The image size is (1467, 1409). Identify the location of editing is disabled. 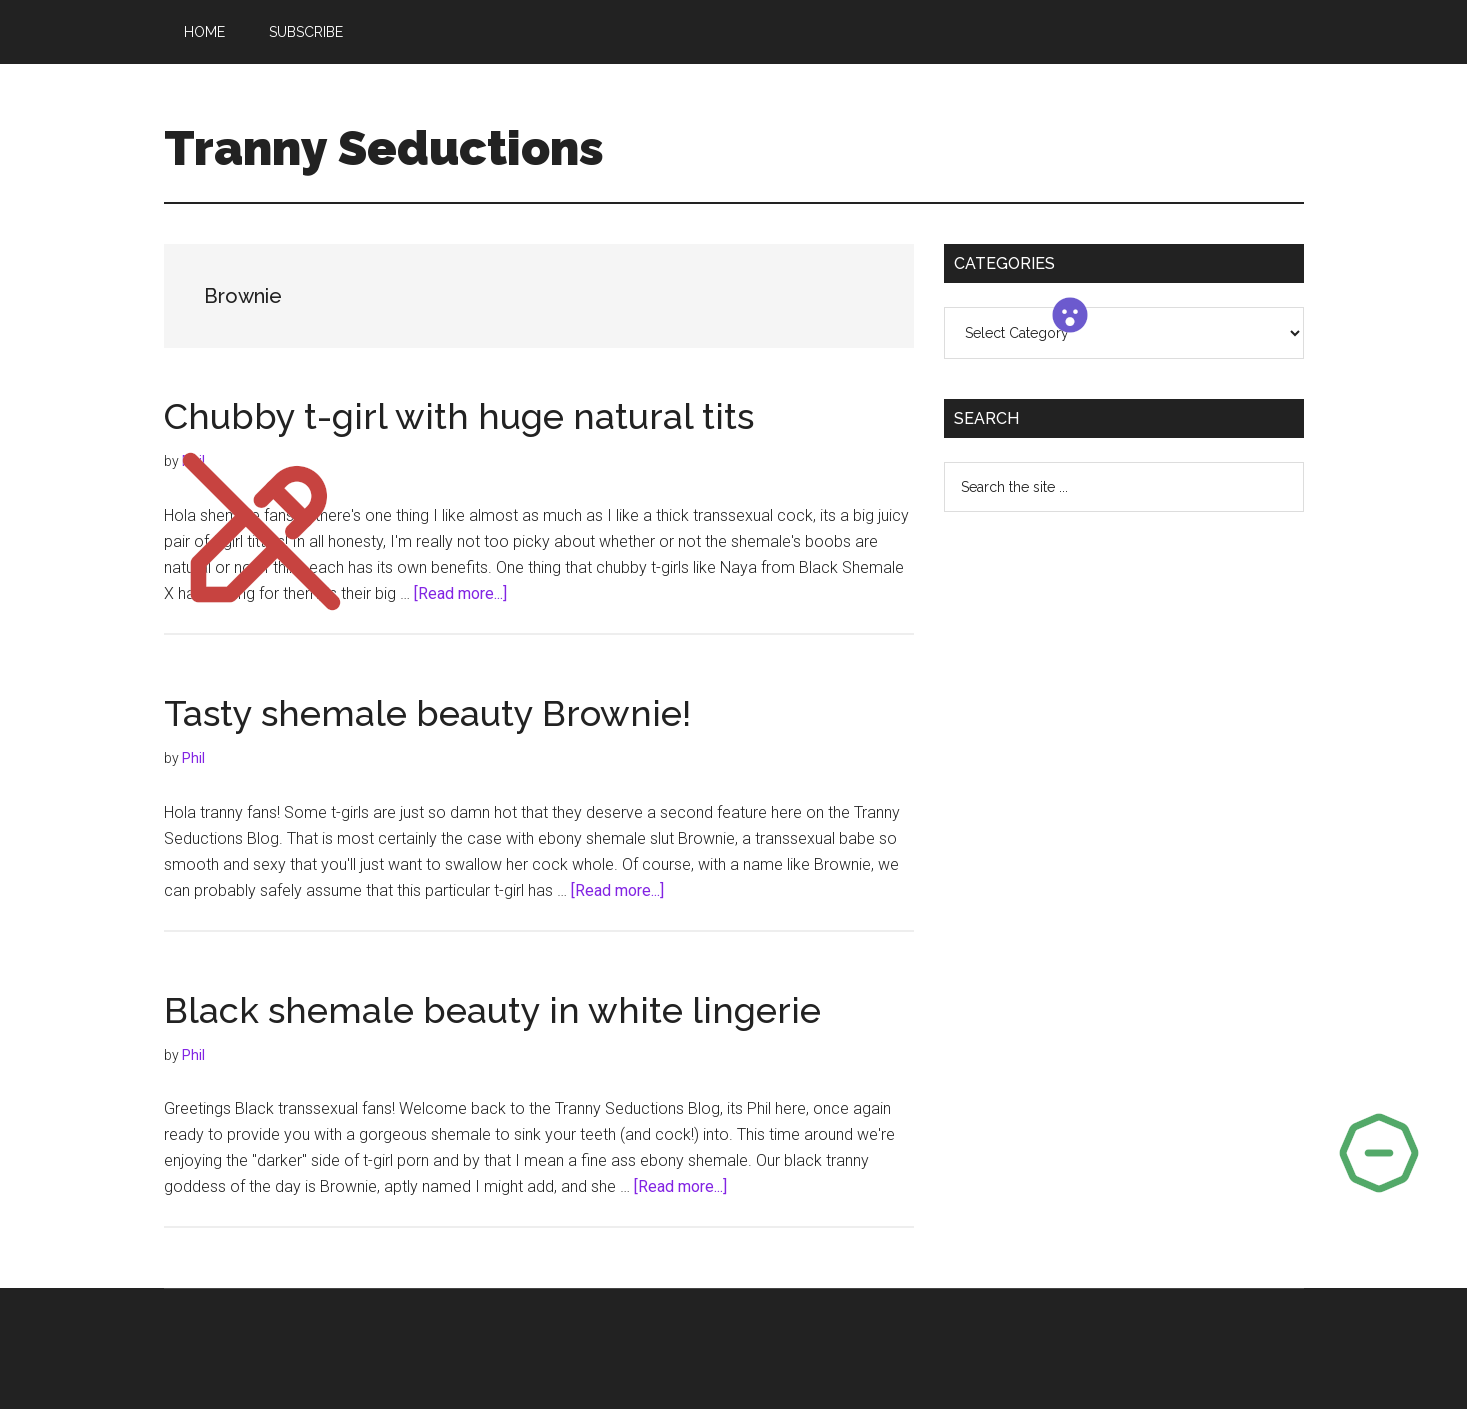
(261, 531).